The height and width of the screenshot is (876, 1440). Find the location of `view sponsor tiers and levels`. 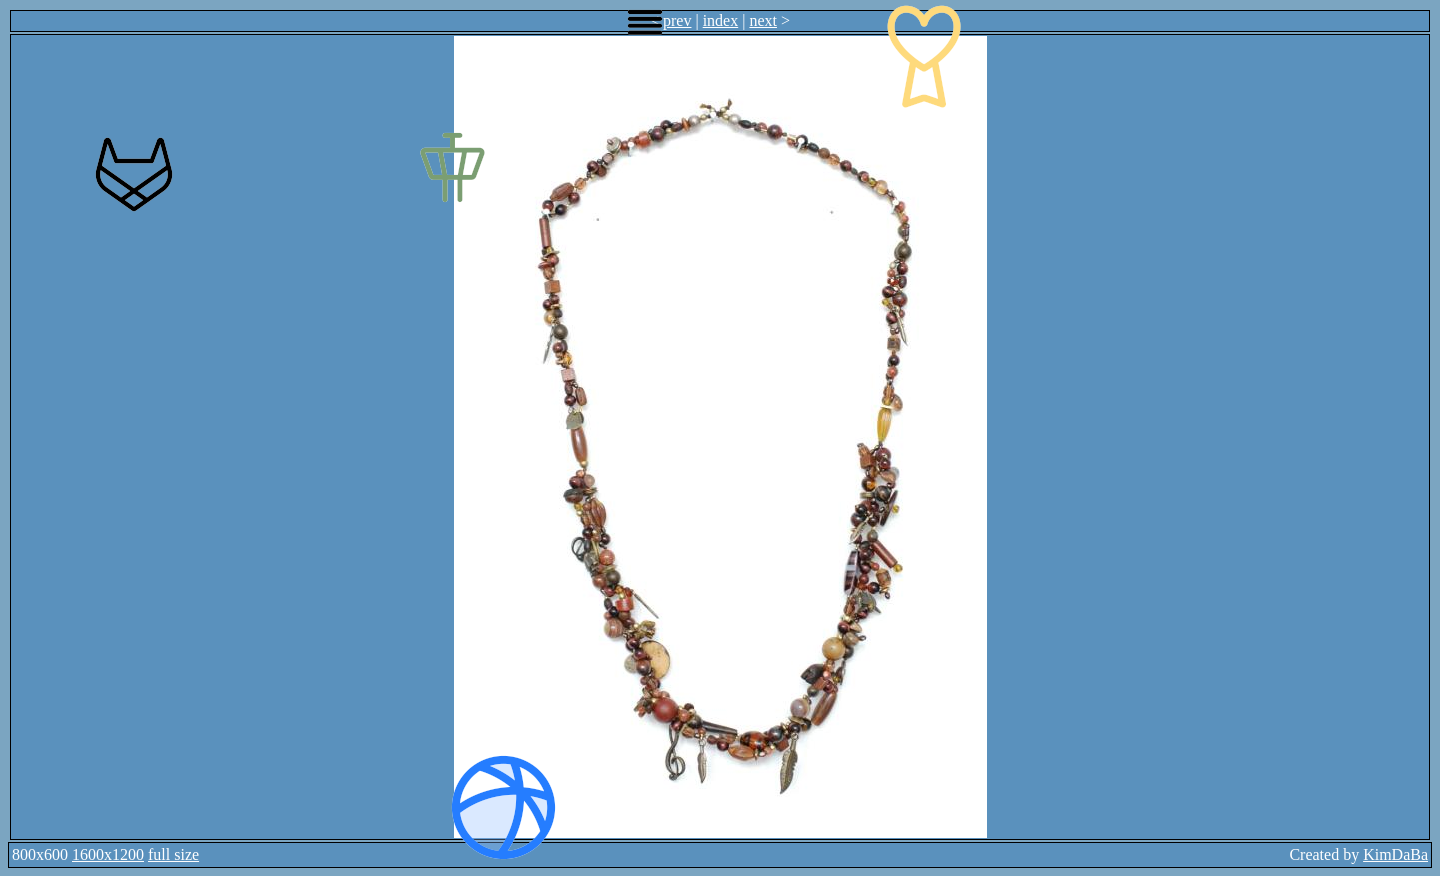

view sponsor tiers and levels is located at coordinates (923, 55).